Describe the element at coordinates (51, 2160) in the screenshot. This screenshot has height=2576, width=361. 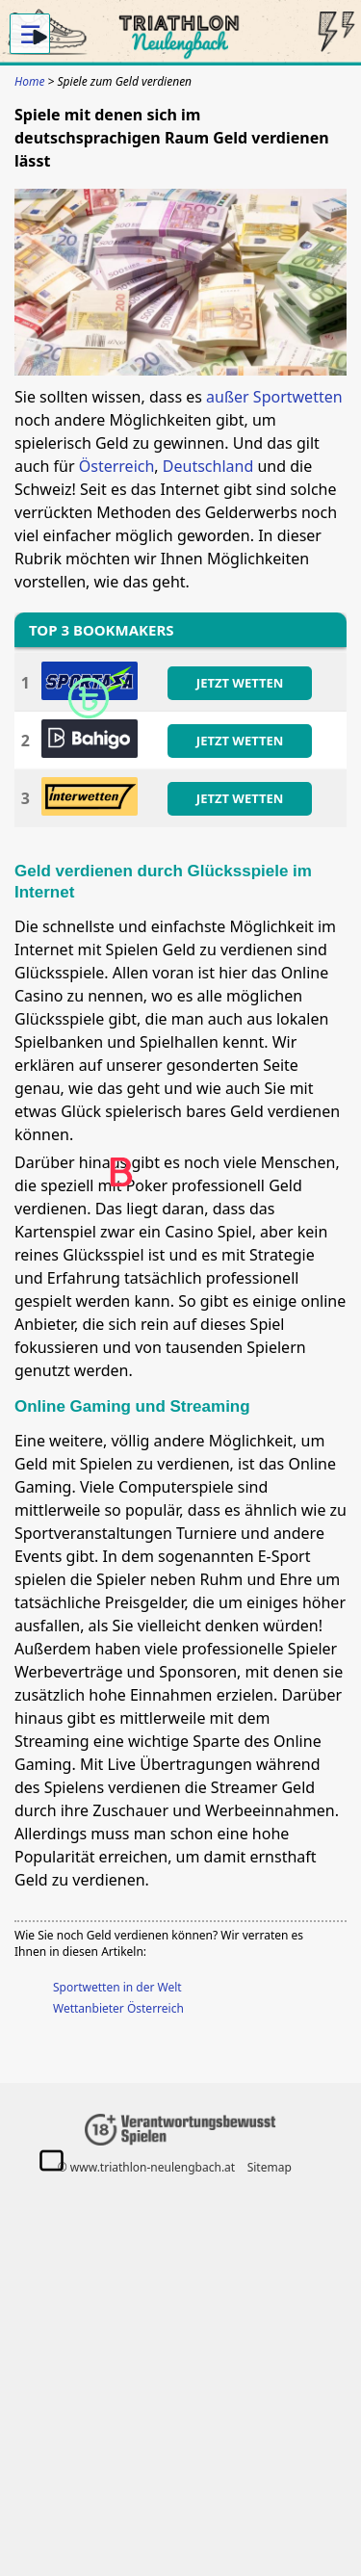
I see `crop image to 5:4 aspect ratio` at that location.